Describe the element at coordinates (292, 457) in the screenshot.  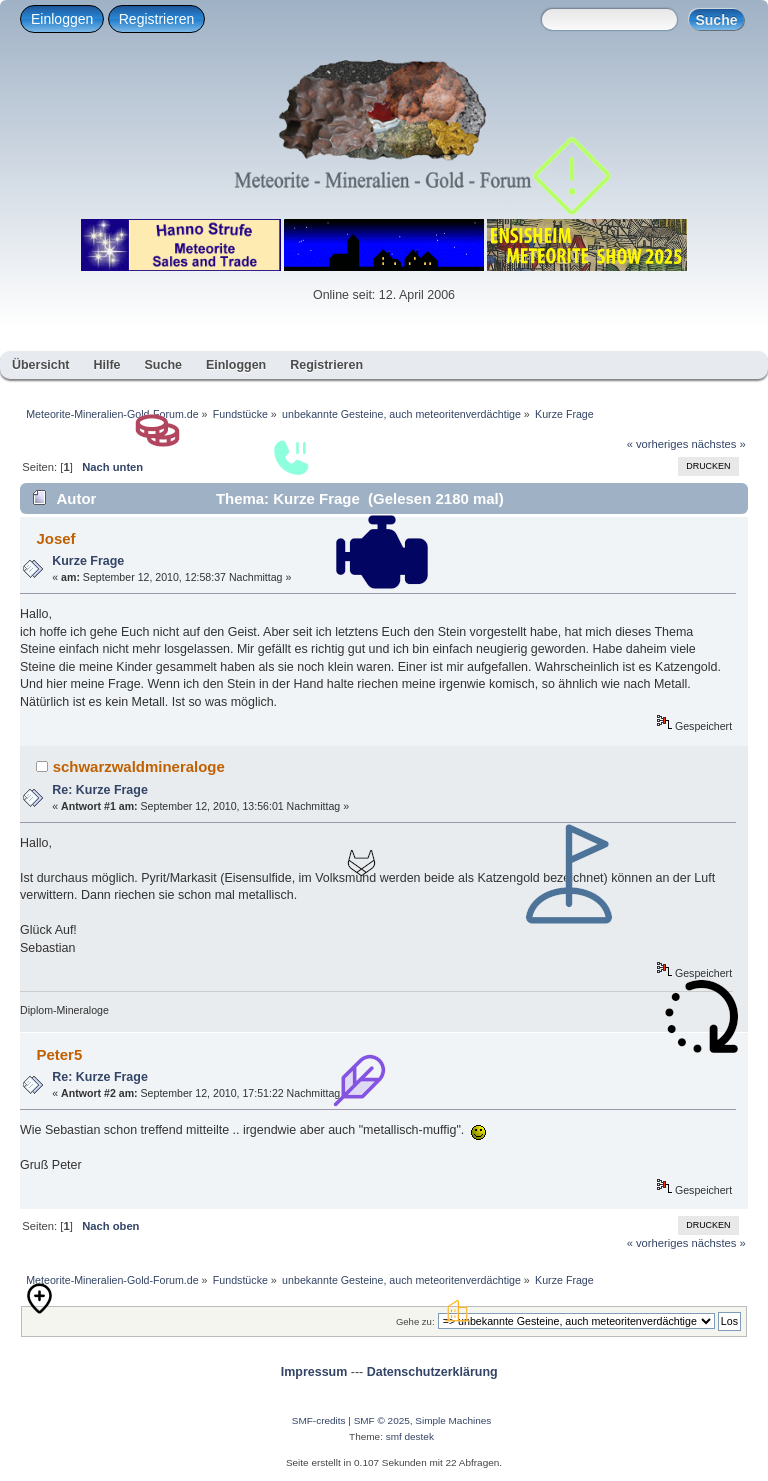
I see `put current call on hold` at that location.